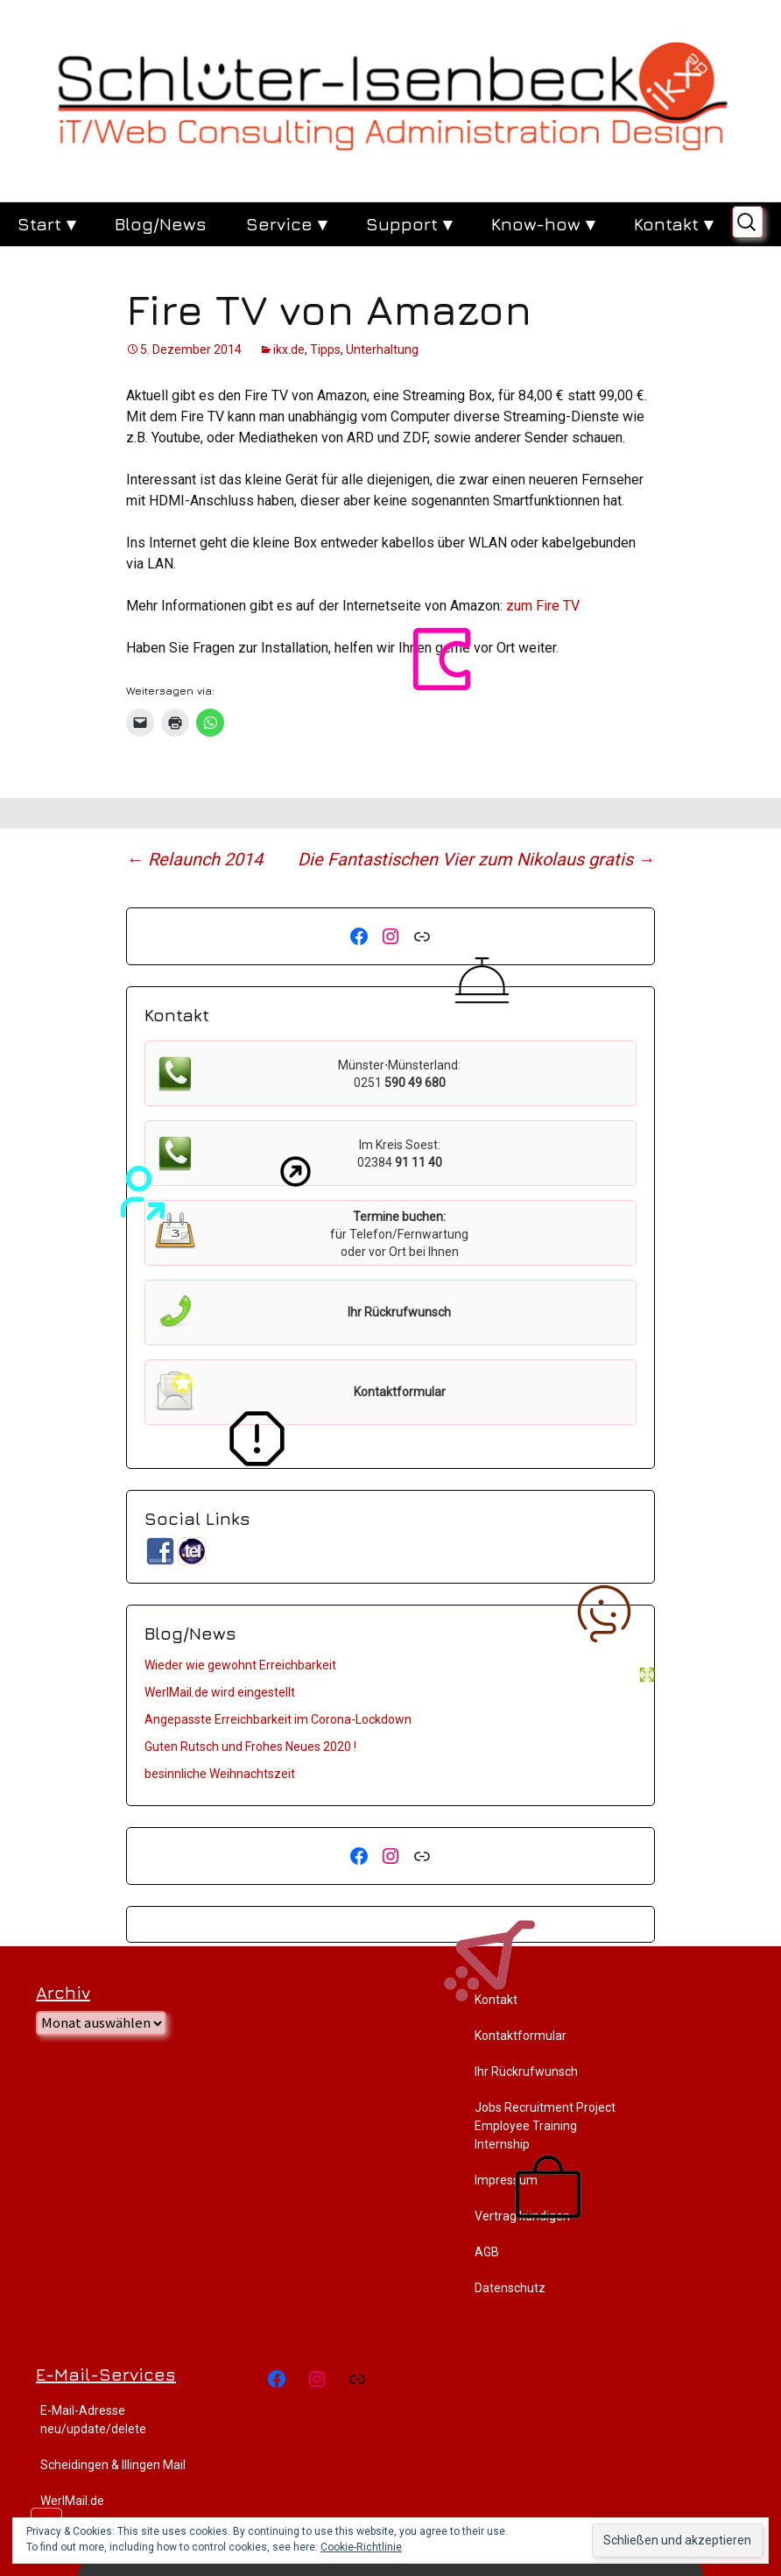 The width and height of the screenshot is (781, 2576). What do you see at coordinates (482, 982) in the screenshot?
I see `request service or assistance` at bounding box center [482, 982].